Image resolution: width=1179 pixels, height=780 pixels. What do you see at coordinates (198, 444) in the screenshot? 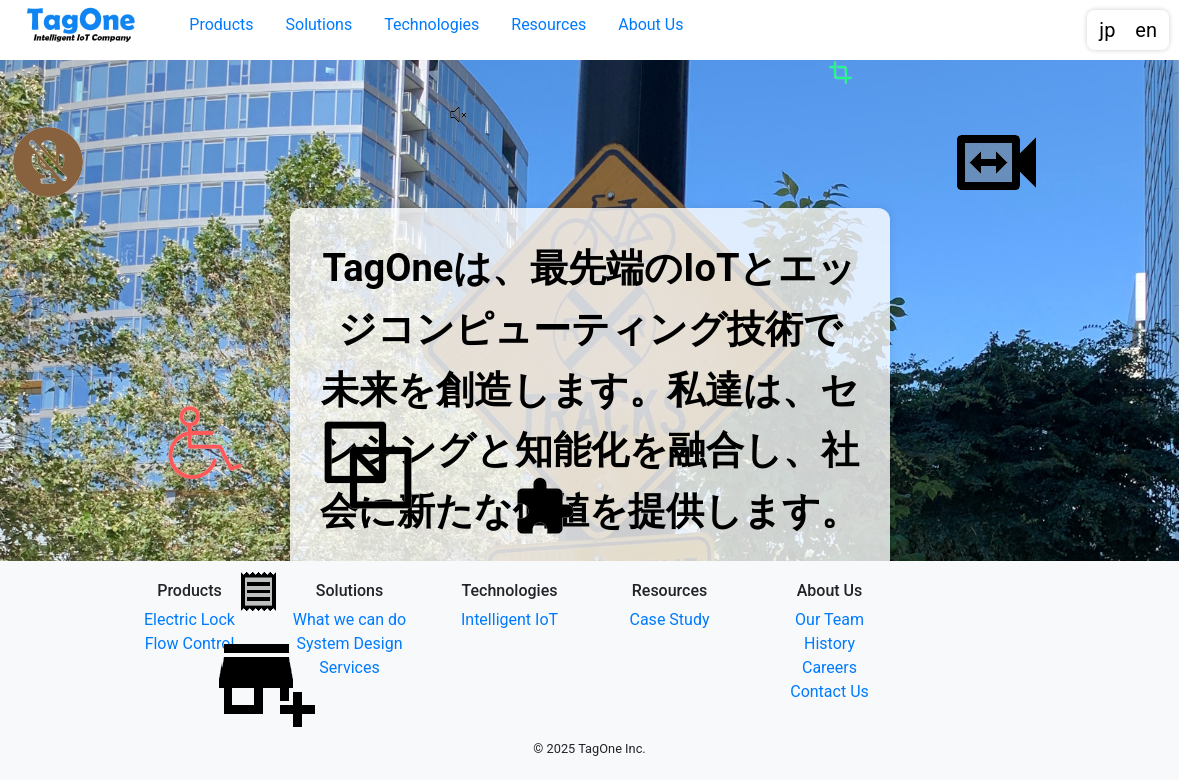
I see `indicates wheelchair accessible facilities` at bounding box center [198, 444].